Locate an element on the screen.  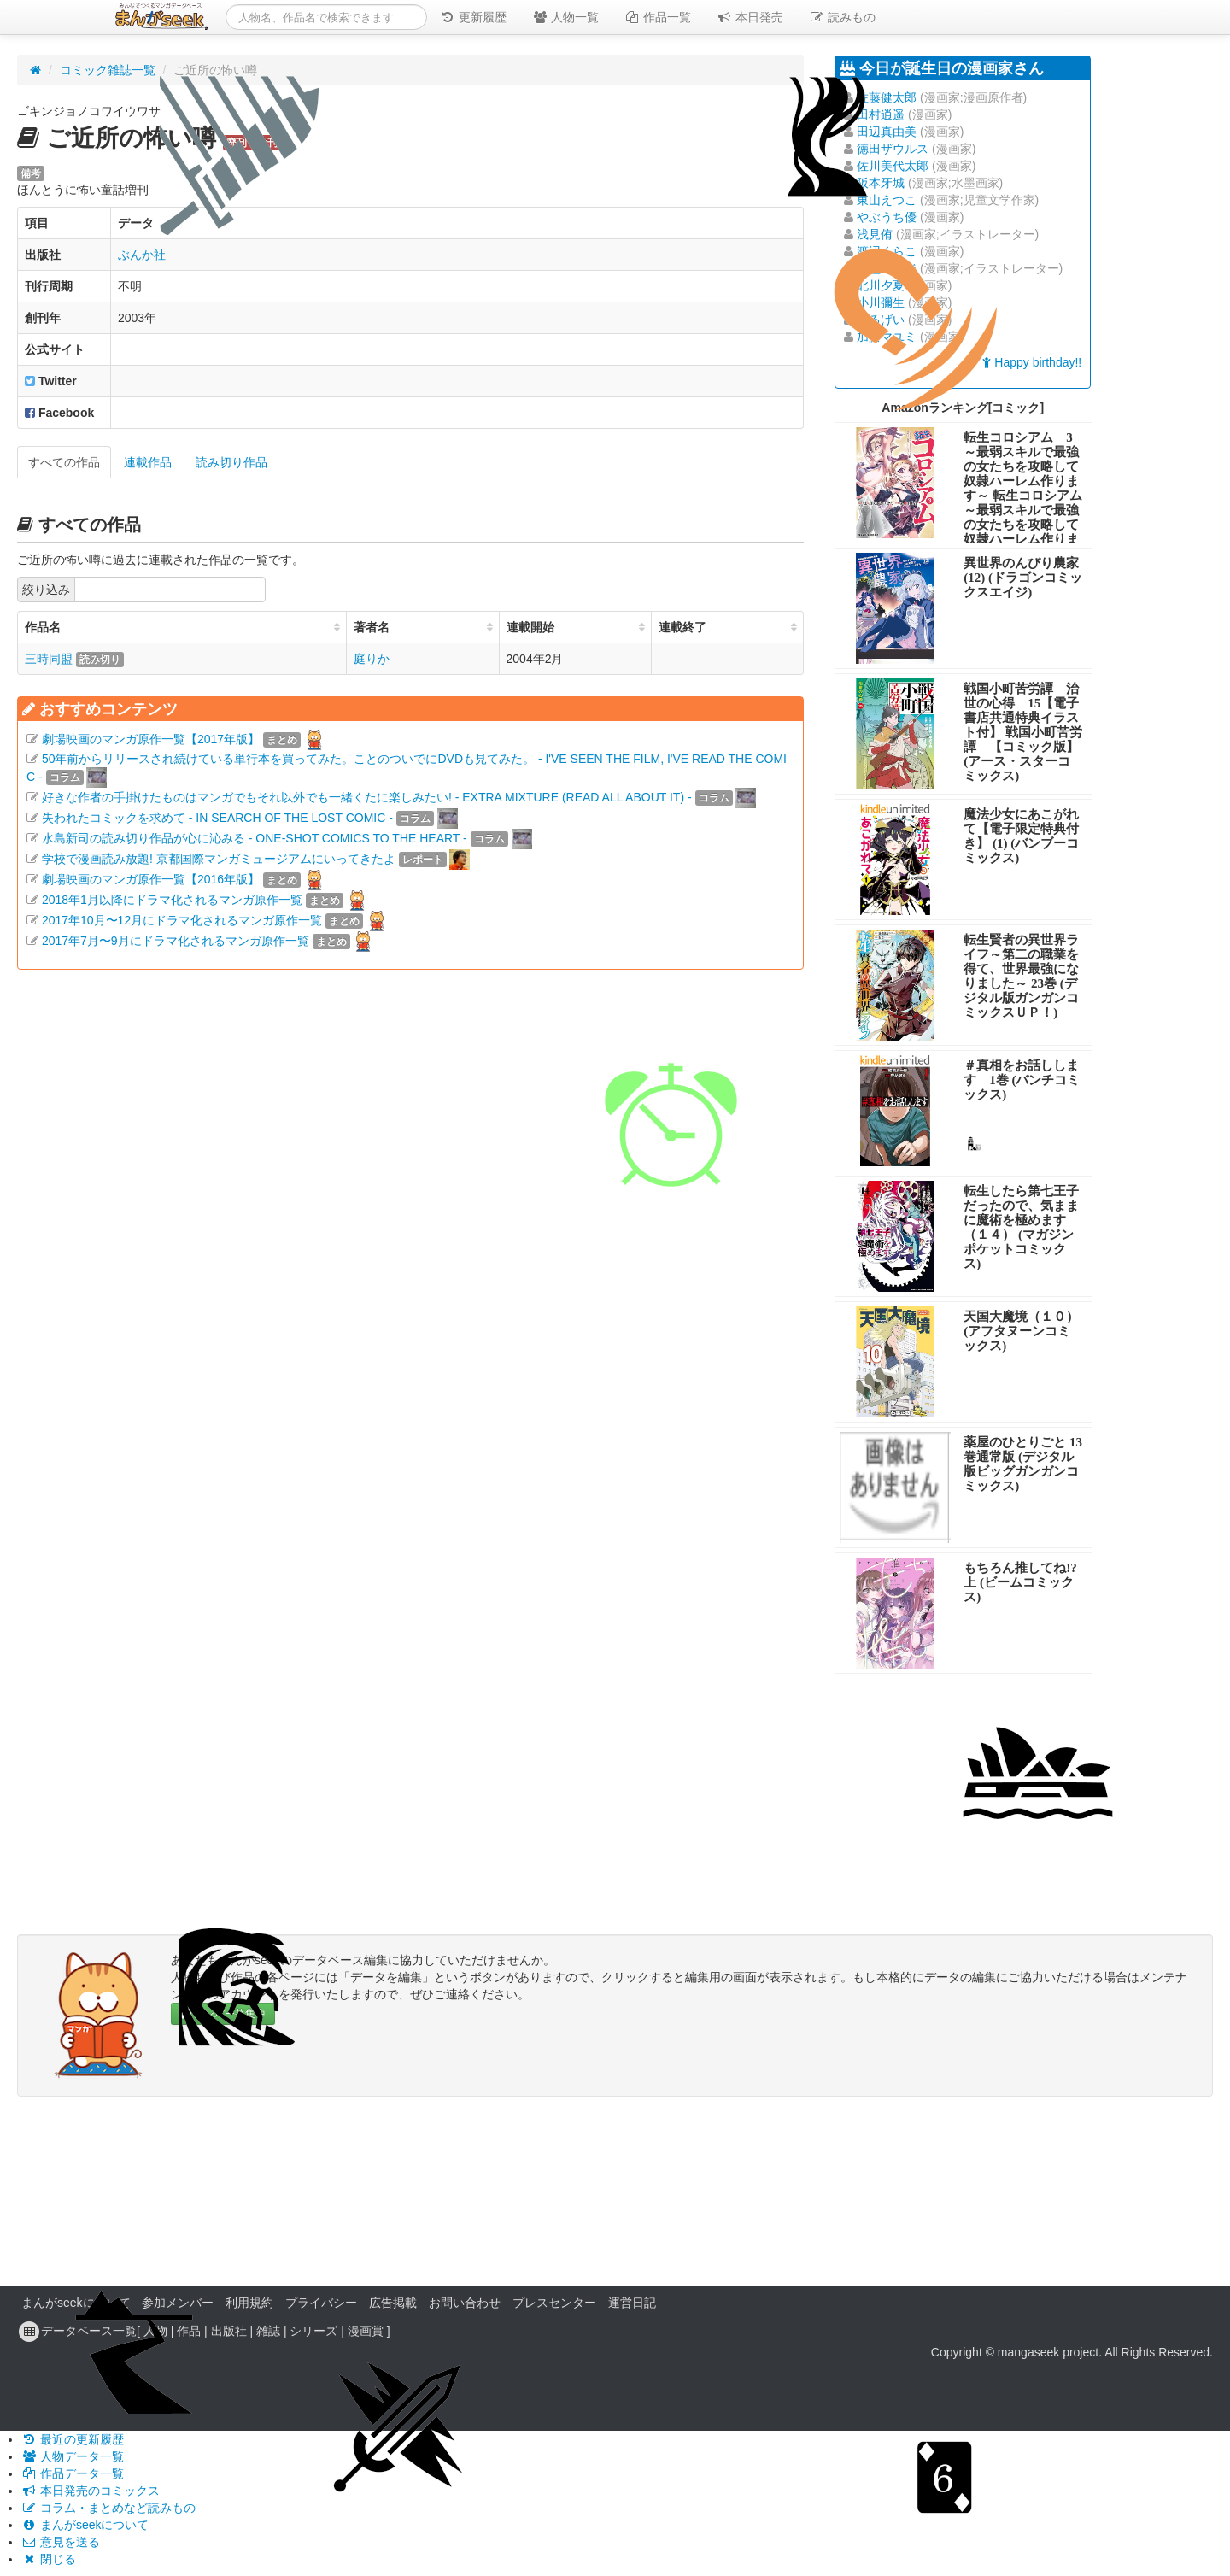
six of diamonds playing card is located at coordinates (944, 2477).